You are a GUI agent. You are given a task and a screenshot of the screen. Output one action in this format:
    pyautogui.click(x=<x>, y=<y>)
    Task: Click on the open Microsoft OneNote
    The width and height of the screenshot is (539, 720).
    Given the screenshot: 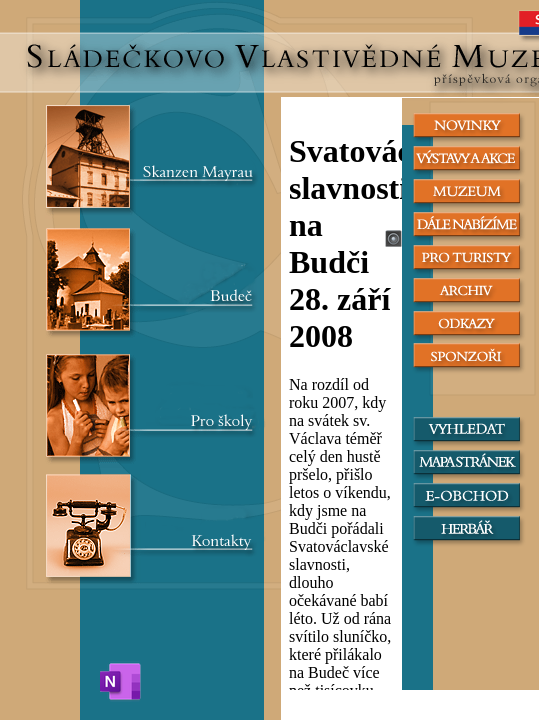 What is the action you would take?
    pyautogui.click(x=120, y=681)
    